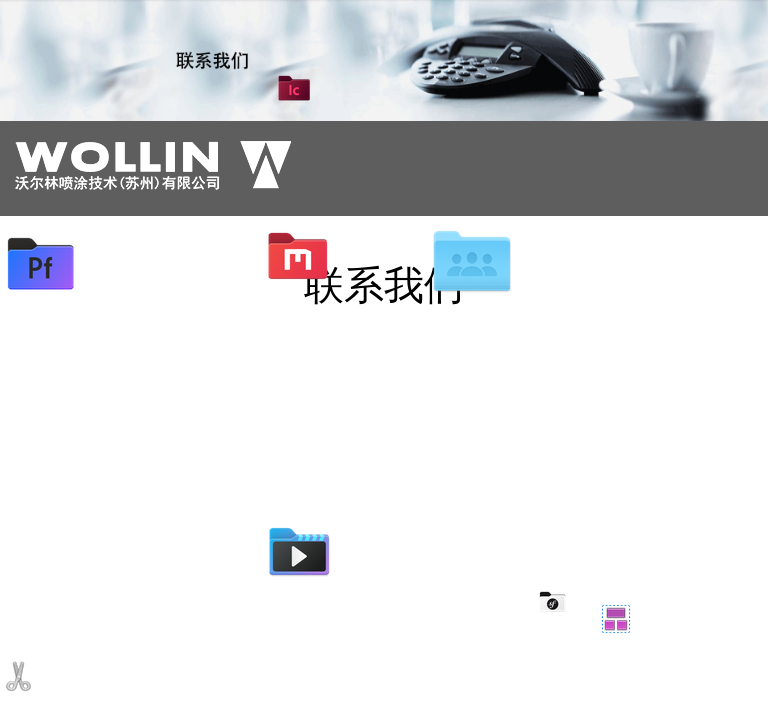 Image resolution: width=768 pixels, height=720 pixels. Describe the element at coordinates (18, 676) in the screenshot. I see `cut selected content to clipboard` at that location.